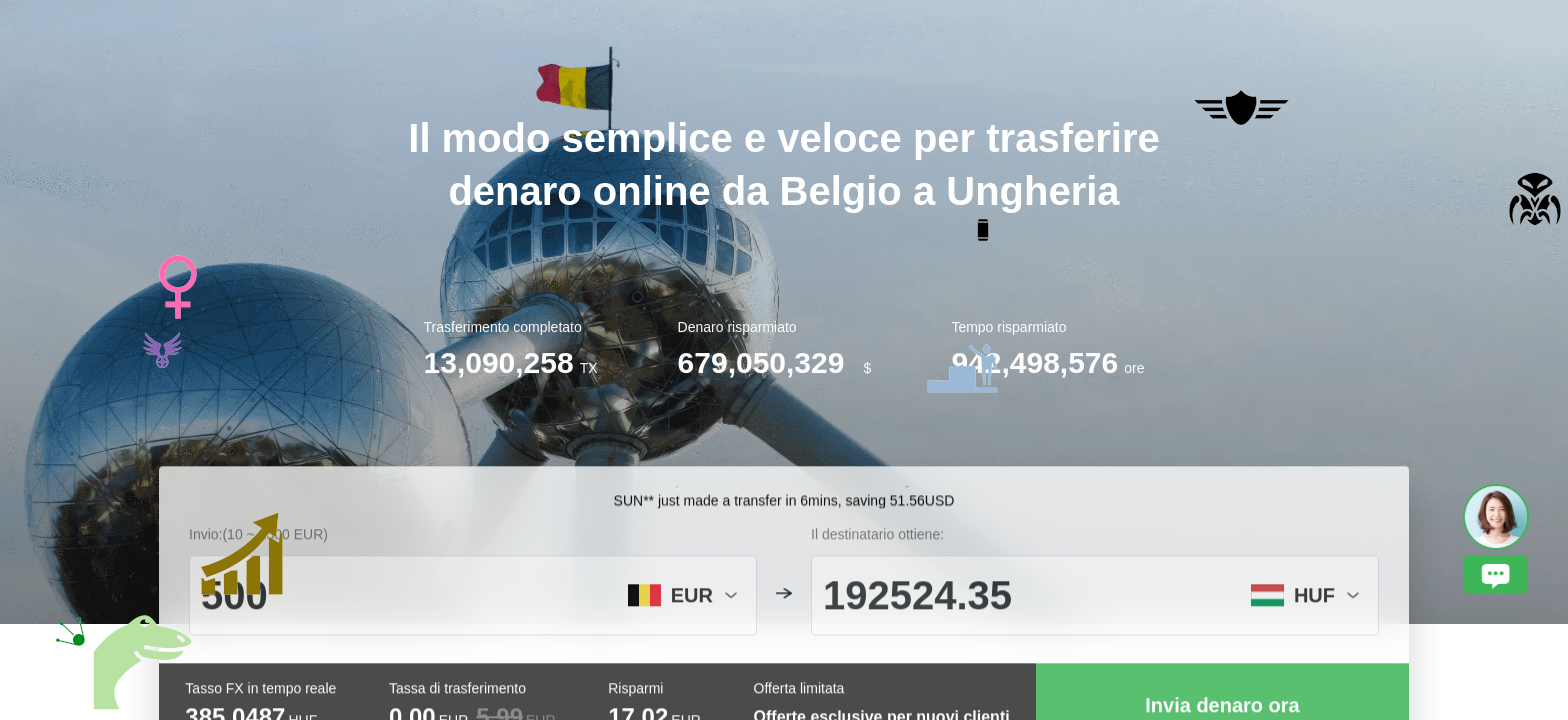 This screenshot has height=720, width=1568. I want to click on indicates third place ranking or bronze medal status, so click(962, 357).